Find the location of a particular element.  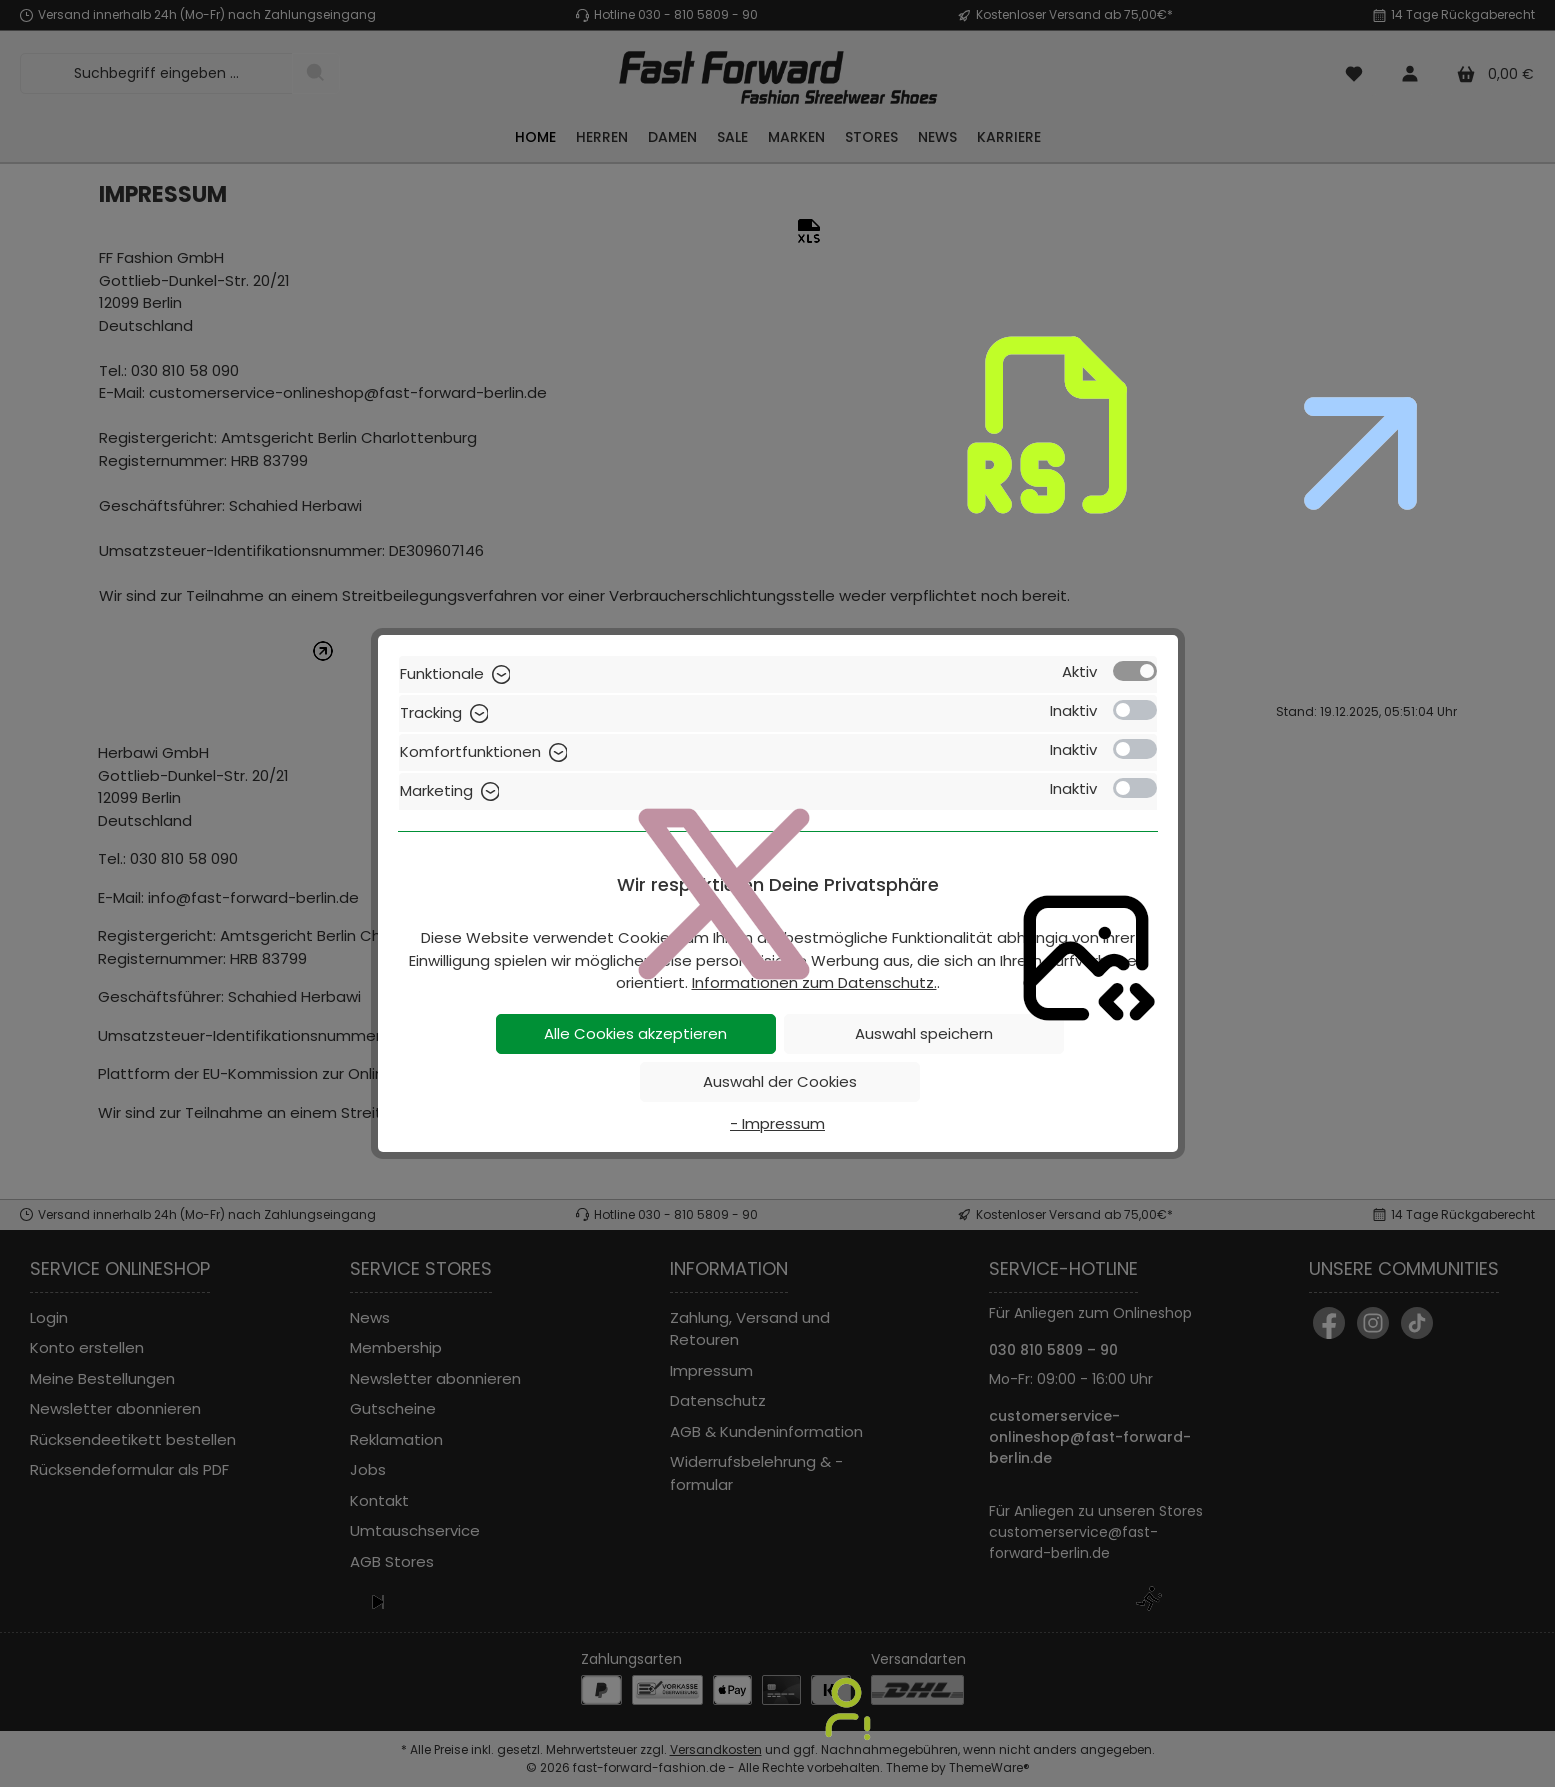

share to X (formerly Twitter) is located at coordinates (724, 894).